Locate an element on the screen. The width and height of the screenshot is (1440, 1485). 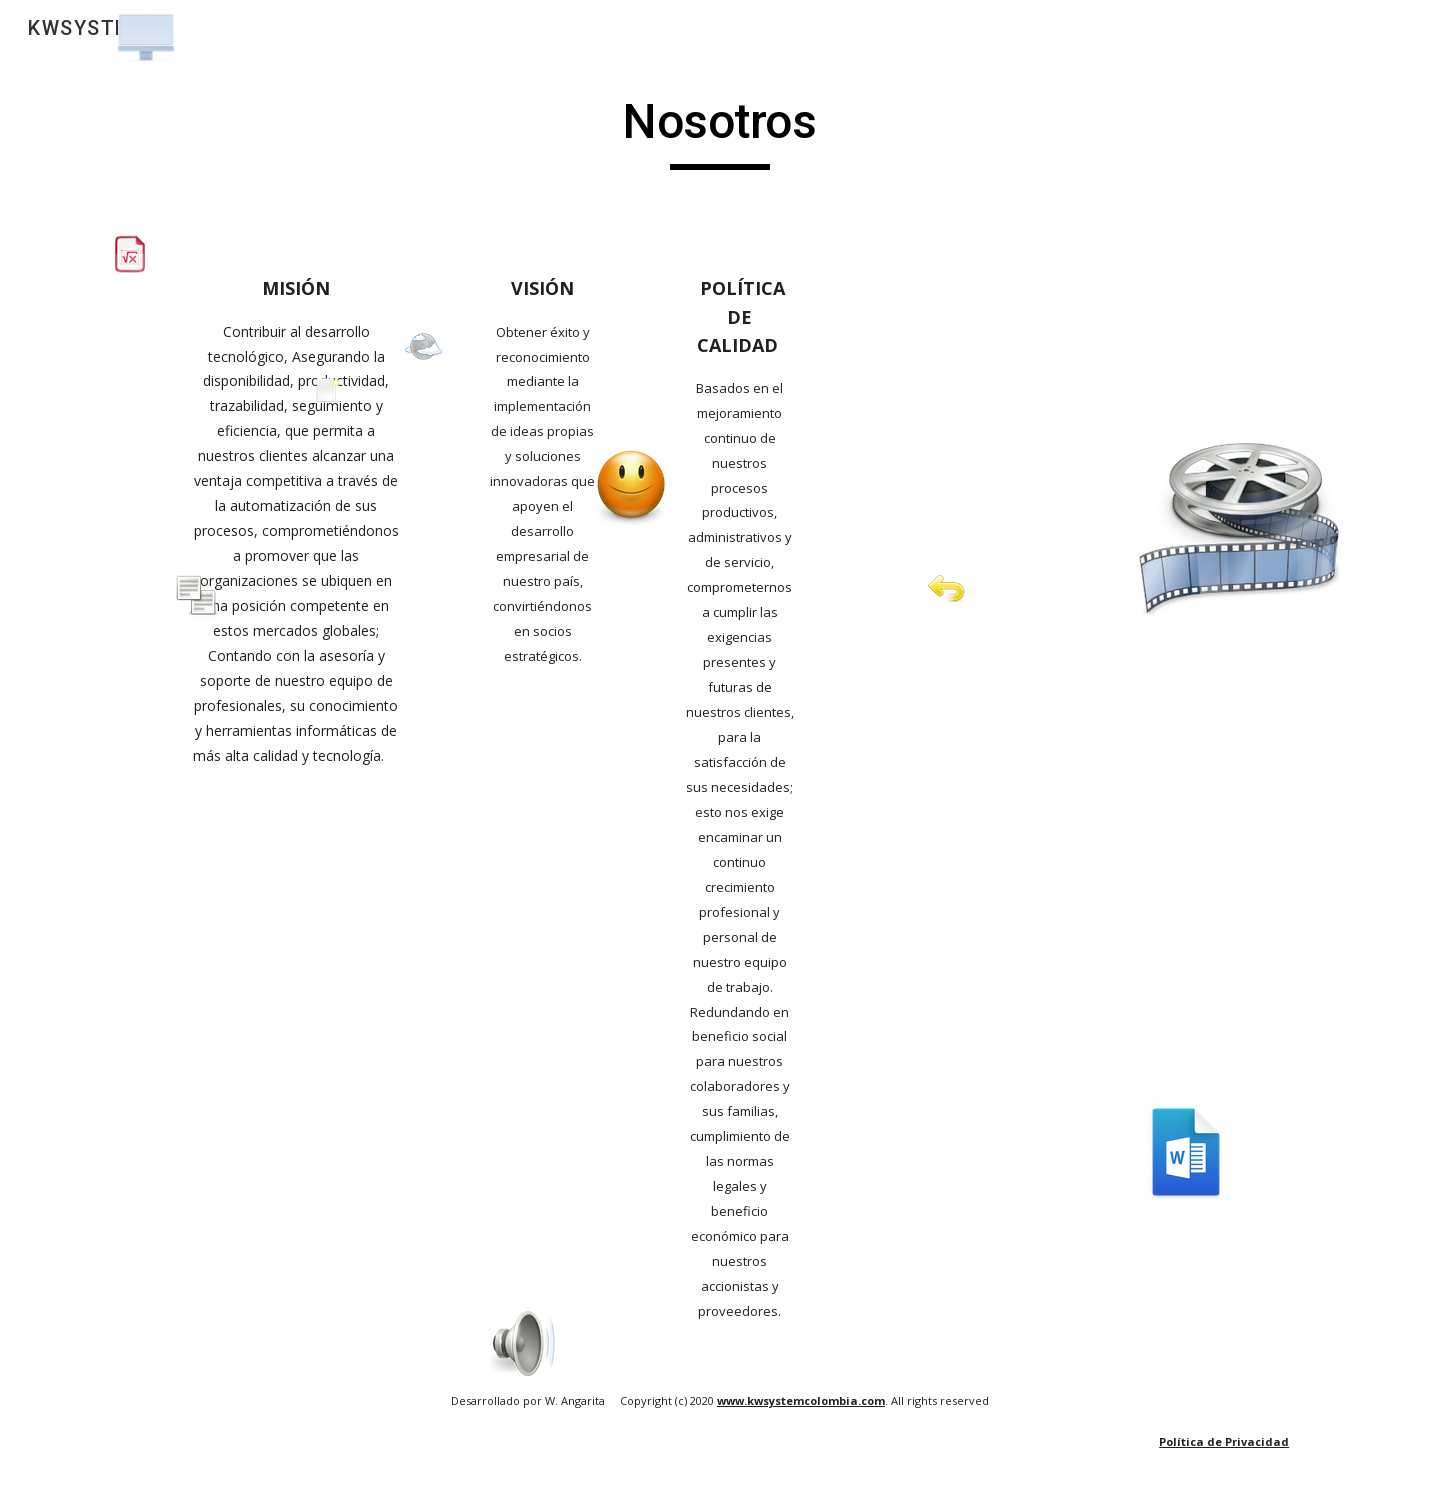
indicates a video file type is located at coordinates (1239, 535).